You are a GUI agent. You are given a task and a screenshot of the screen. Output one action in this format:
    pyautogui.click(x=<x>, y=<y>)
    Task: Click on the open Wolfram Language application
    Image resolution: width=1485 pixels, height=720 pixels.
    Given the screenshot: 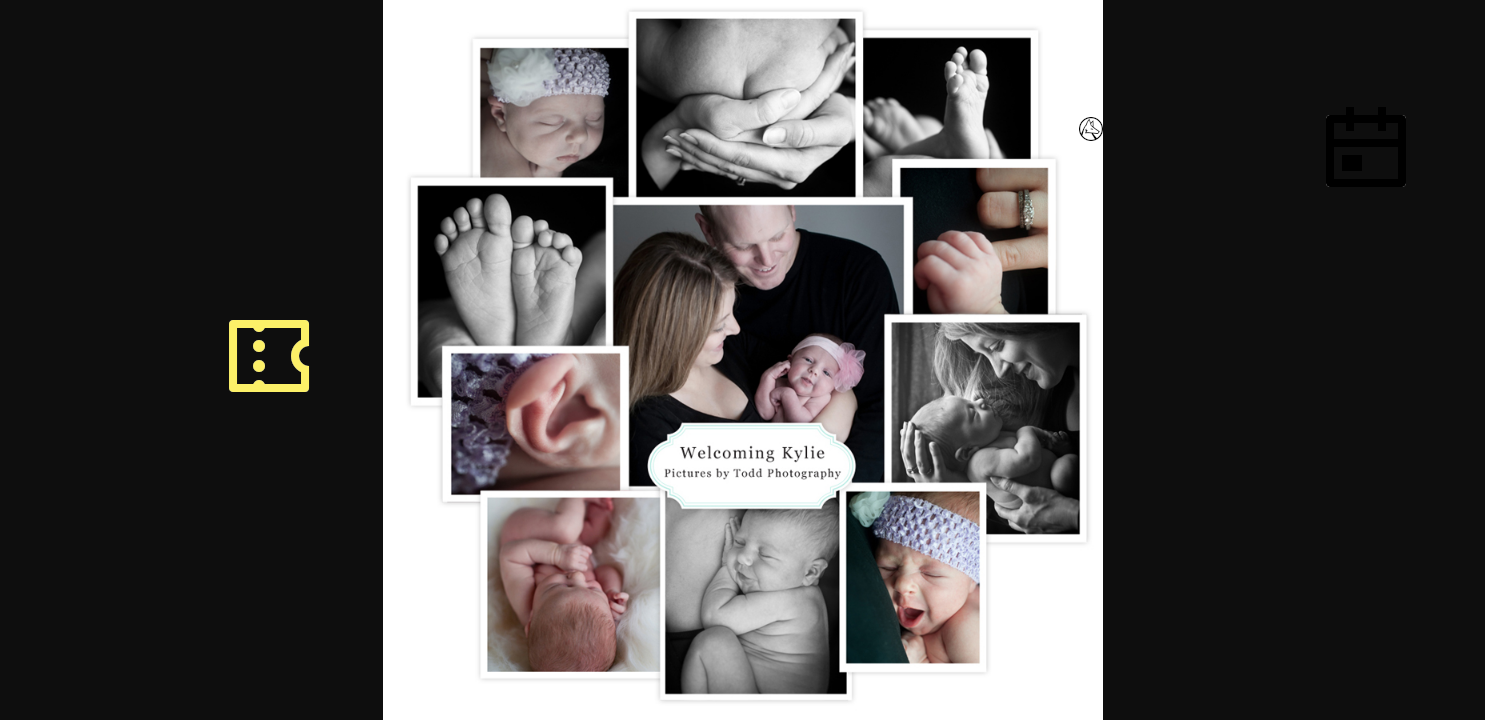 What is the action you would take?
    pyautogui.click(x=1091, y=129)
    